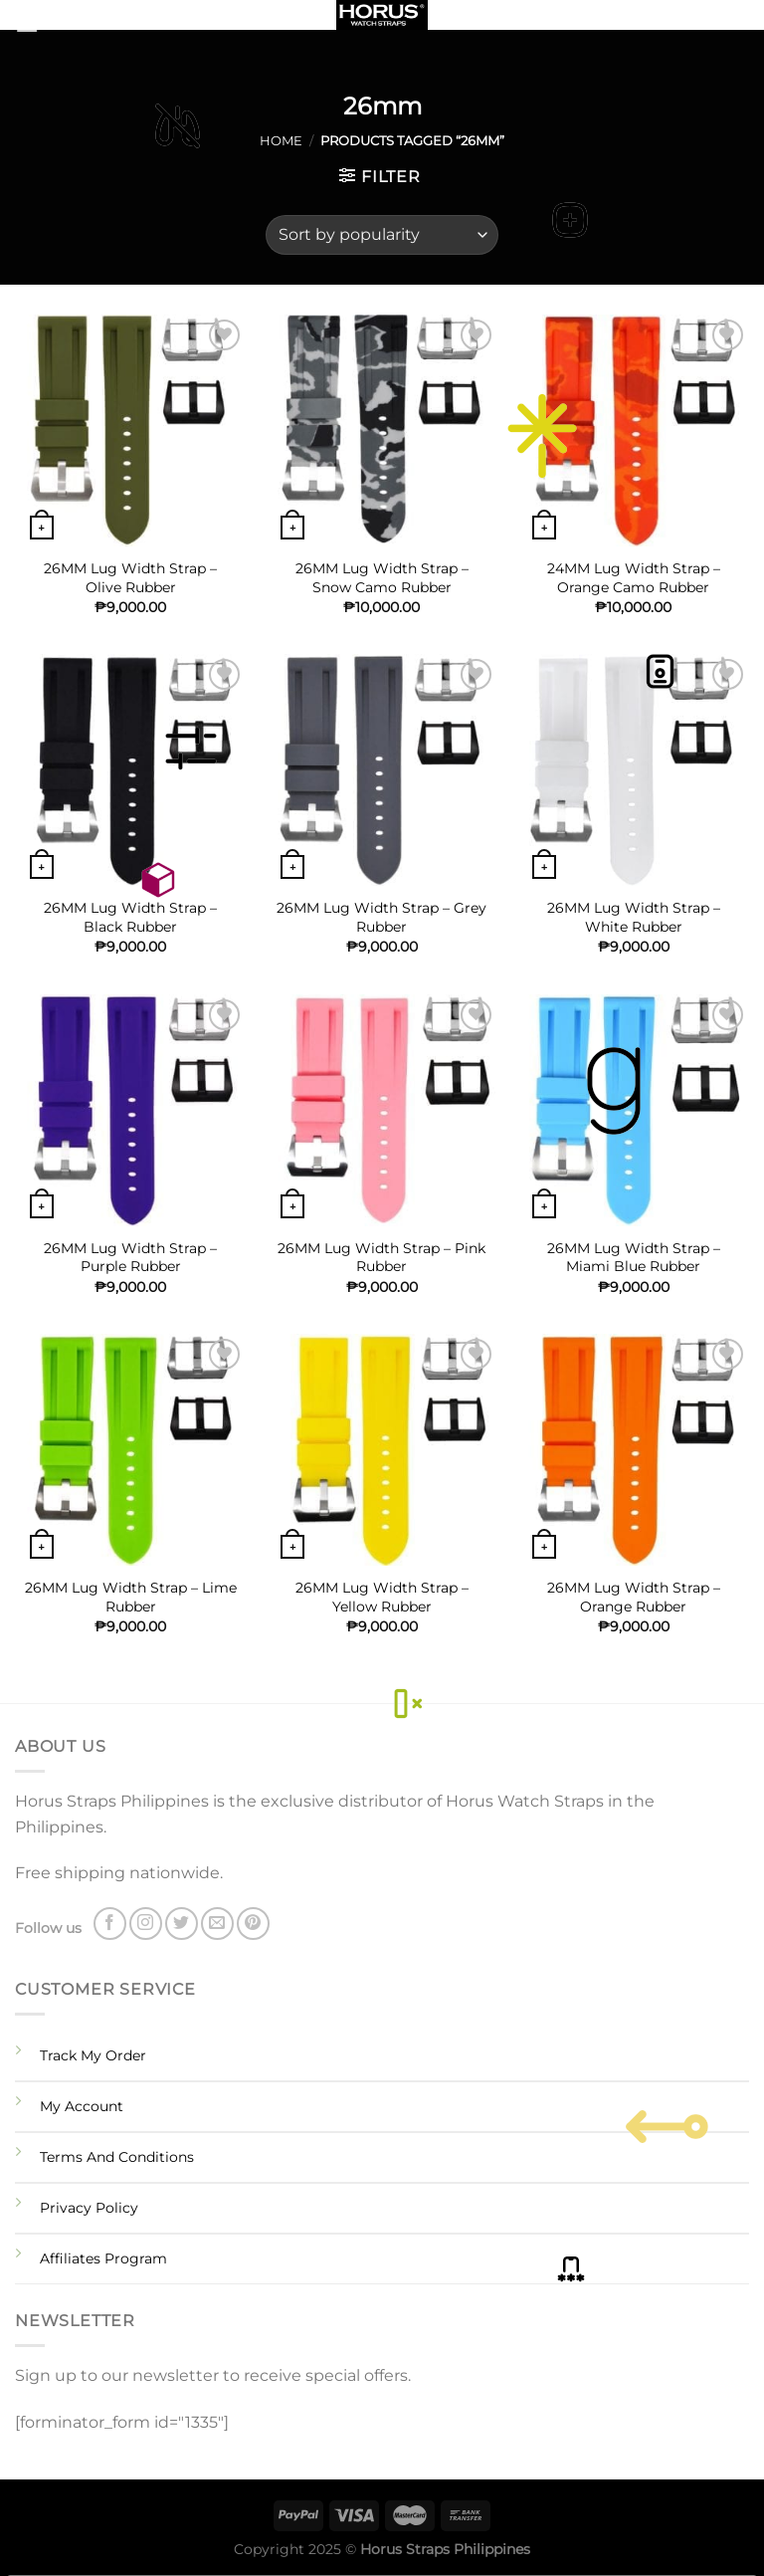  Describe the element at coordinates (570, 220) in the screenshot. I see `add a new item` at that location.